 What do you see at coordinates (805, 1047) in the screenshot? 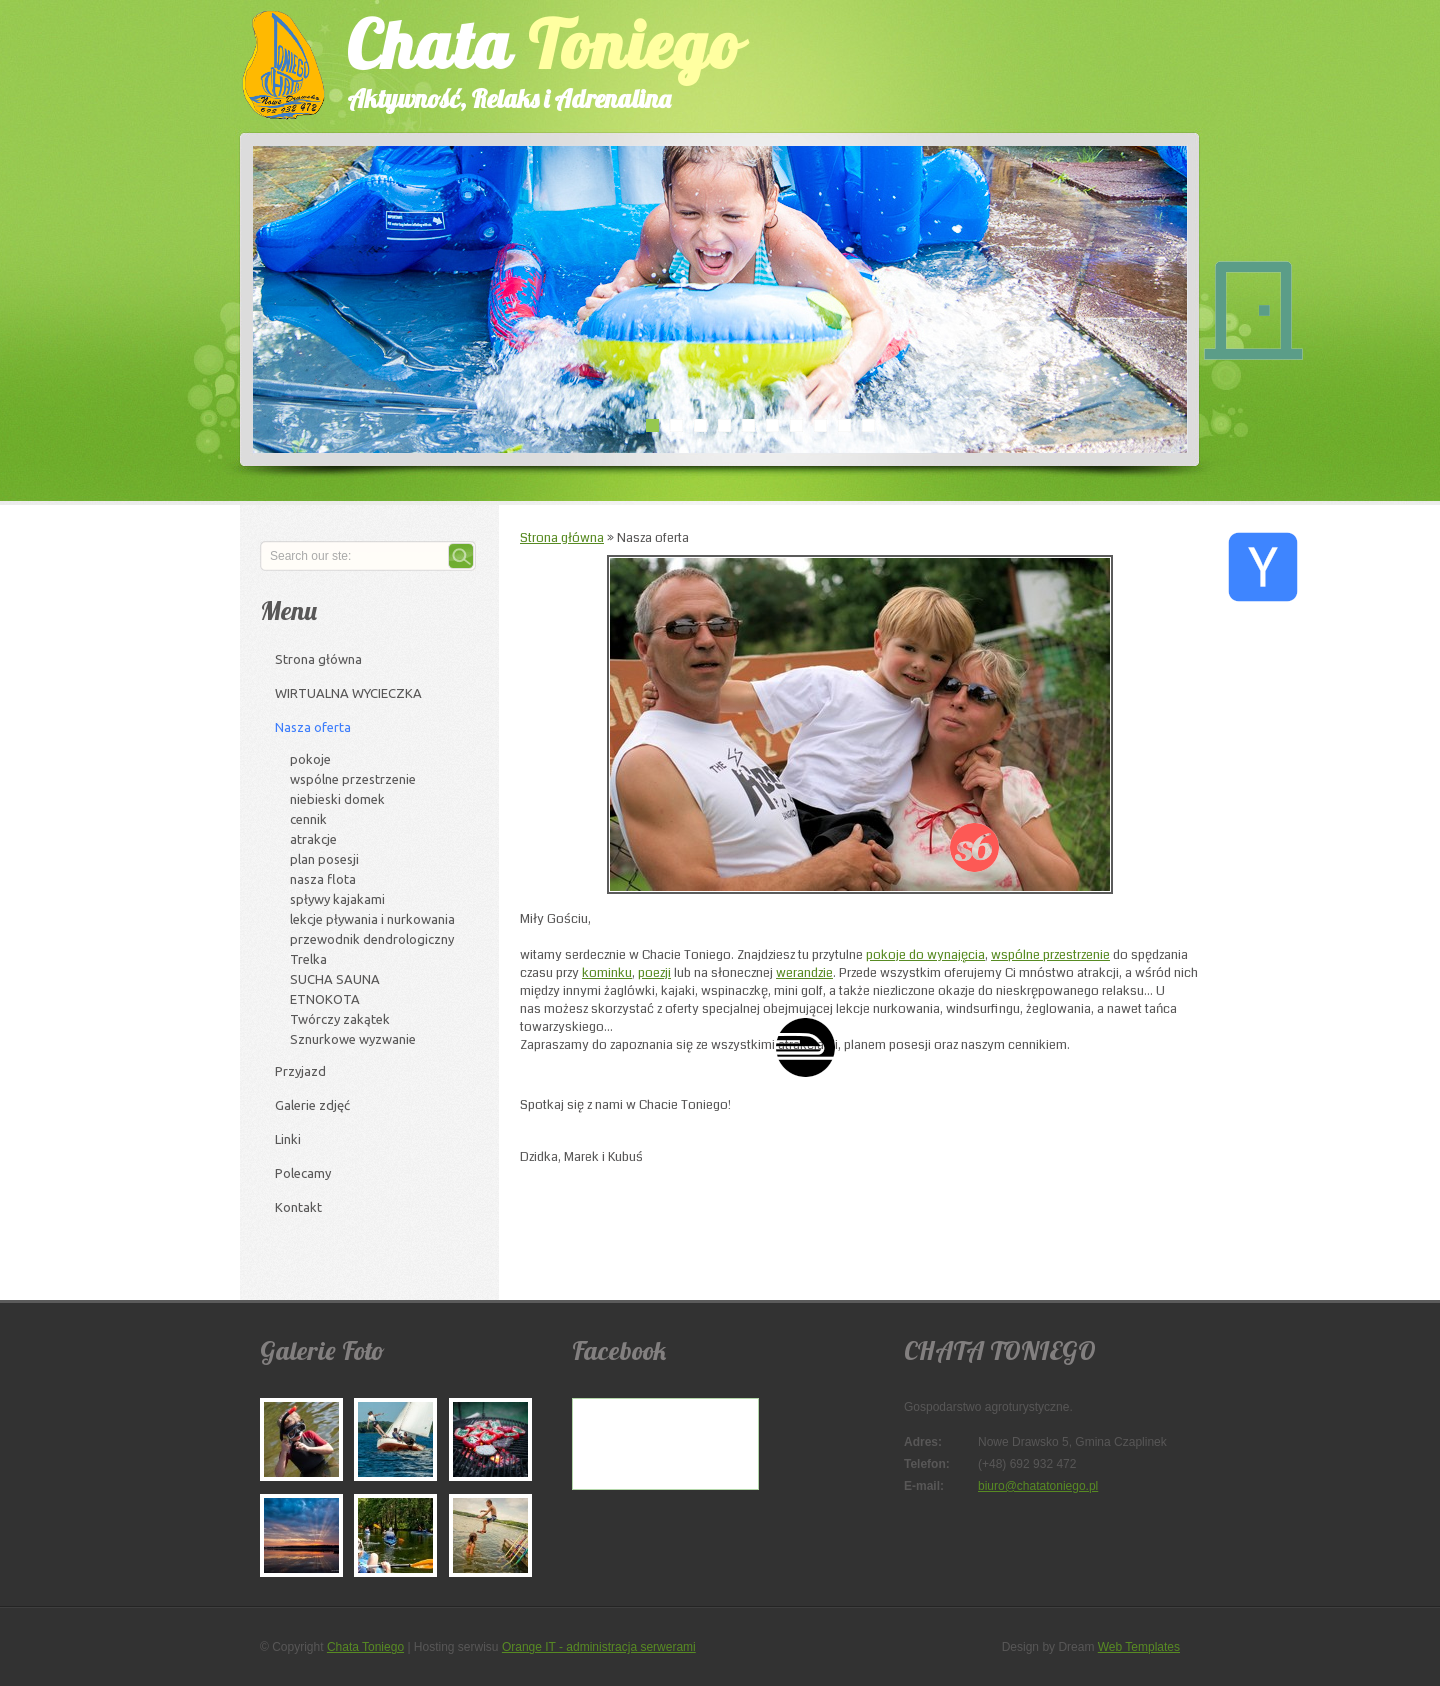
I see `railway app logo` at bounding box center [805, 1047].